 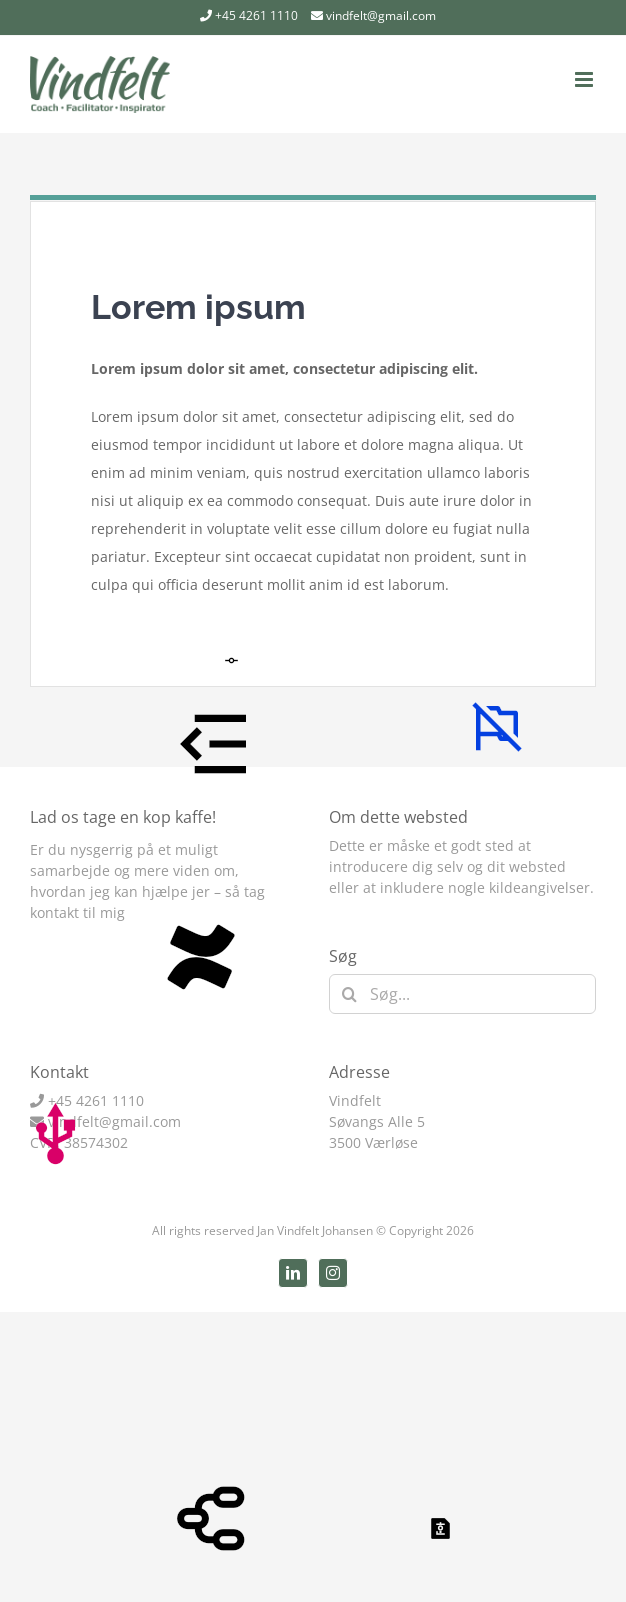 What do you see at coordinates (201, 957) in the screenshot?
I see `open Confluence workspace` at bounding box center [201, 957].